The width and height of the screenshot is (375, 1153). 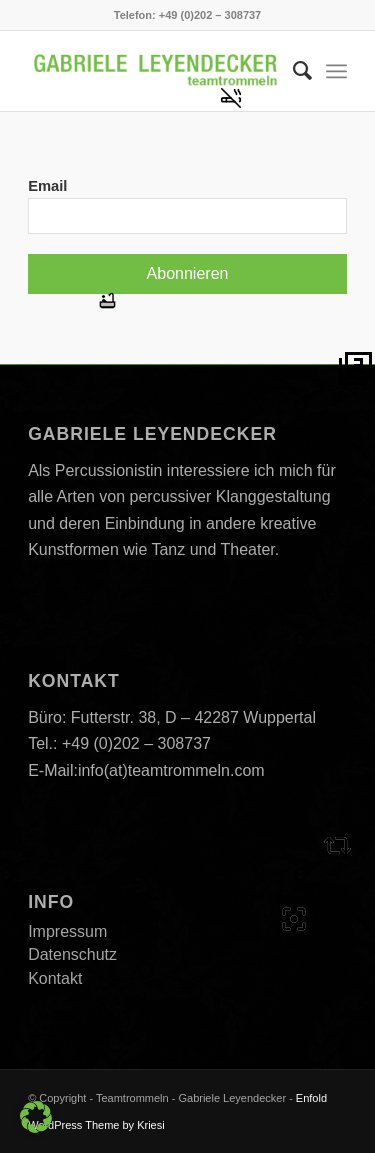 I want to click on enable repeat or loop playback, so click(x=337, y=845).